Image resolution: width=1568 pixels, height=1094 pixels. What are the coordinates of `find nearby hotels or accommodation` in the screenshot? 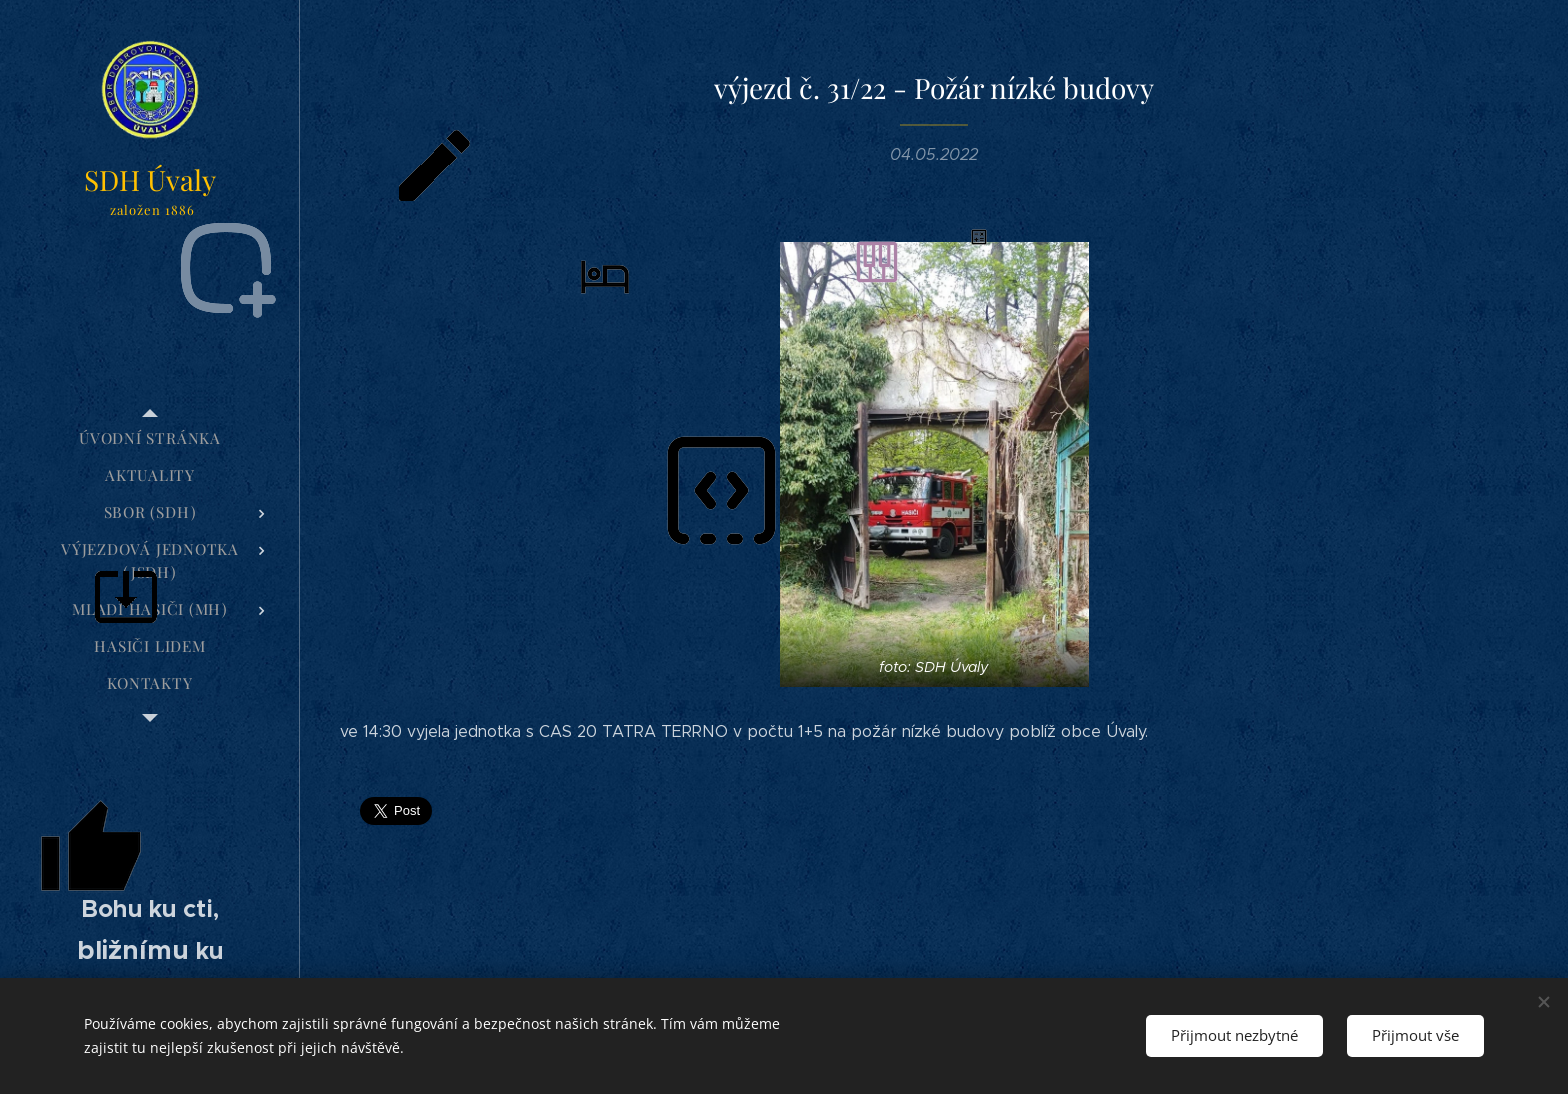 It's located at (605, 276).